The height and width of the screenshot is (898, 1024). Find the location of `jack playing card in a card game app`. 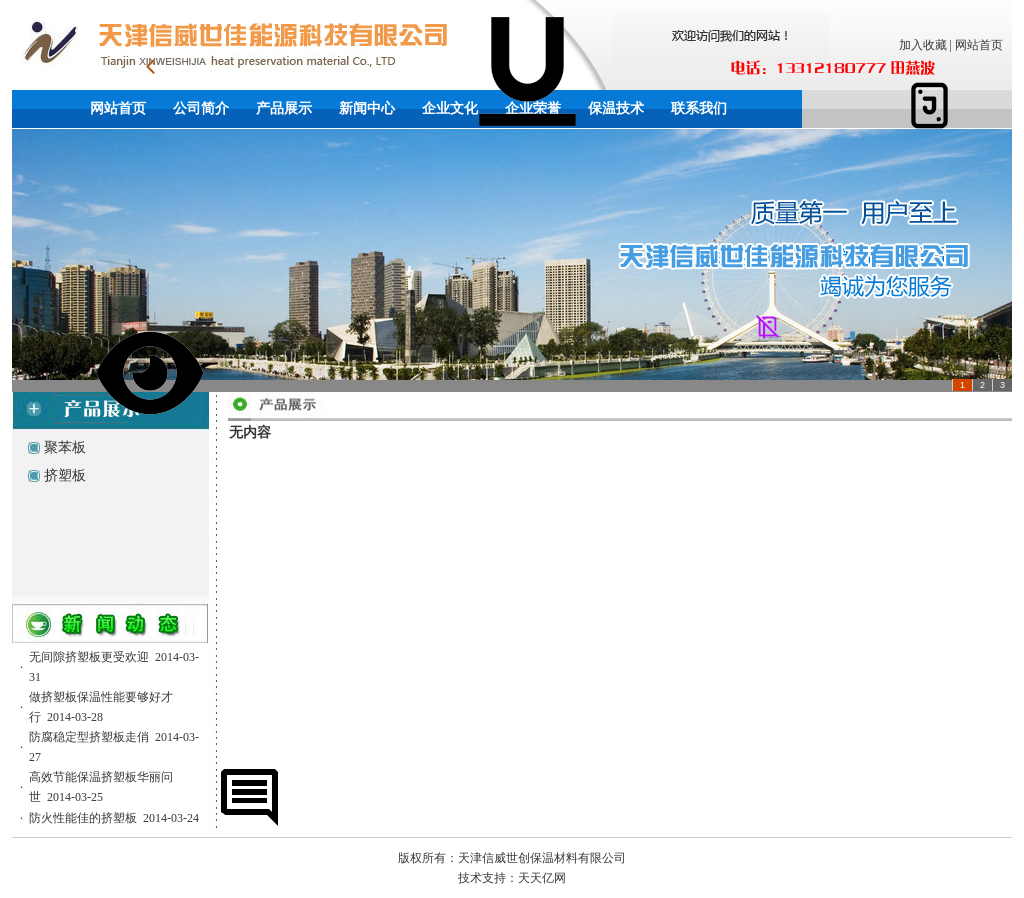

jack playing card in a card game app is located at coordinates (929, 105).